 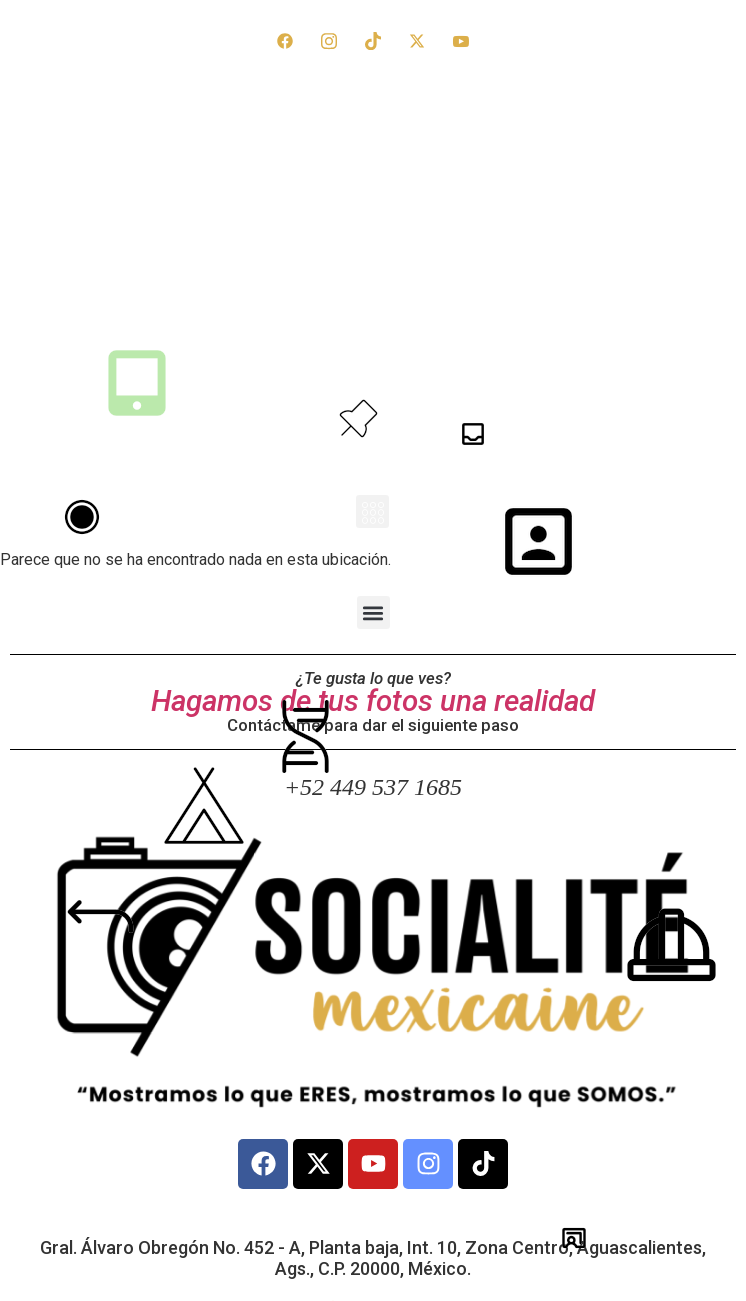 What do you see at coordinates (357, 420) in the screenshot?
I see `pin an item to keep it visible` at bounding box center [357, 420].